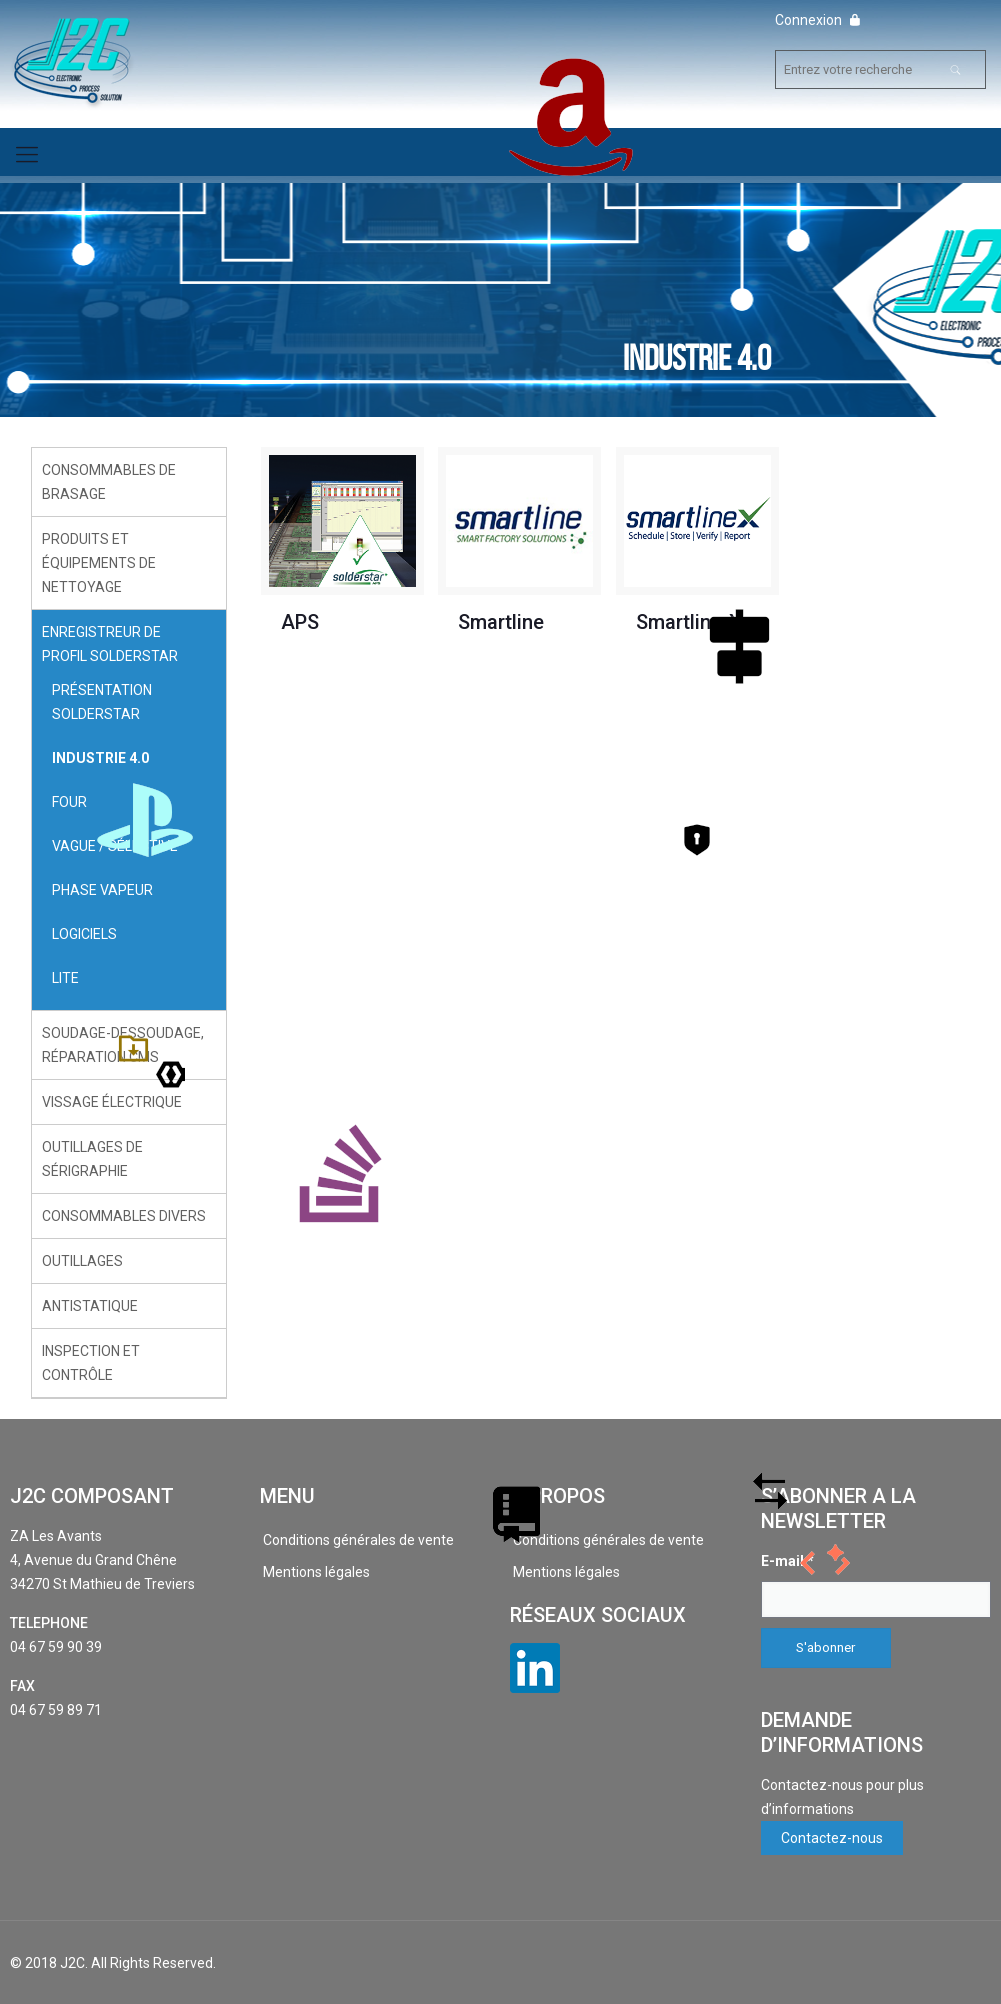 The height and width of the screenshot is (2004, 1001). I want to click on access git repository, so click(516, 1512).